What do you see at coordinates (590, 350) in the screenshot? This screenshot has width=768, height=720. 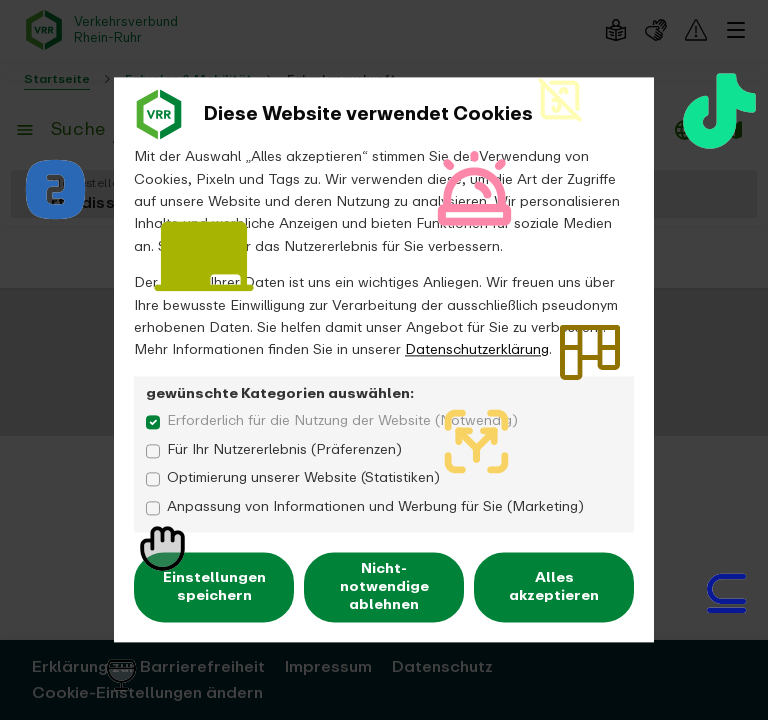 I see `open kanban board view` at bounding box center [590, 350].